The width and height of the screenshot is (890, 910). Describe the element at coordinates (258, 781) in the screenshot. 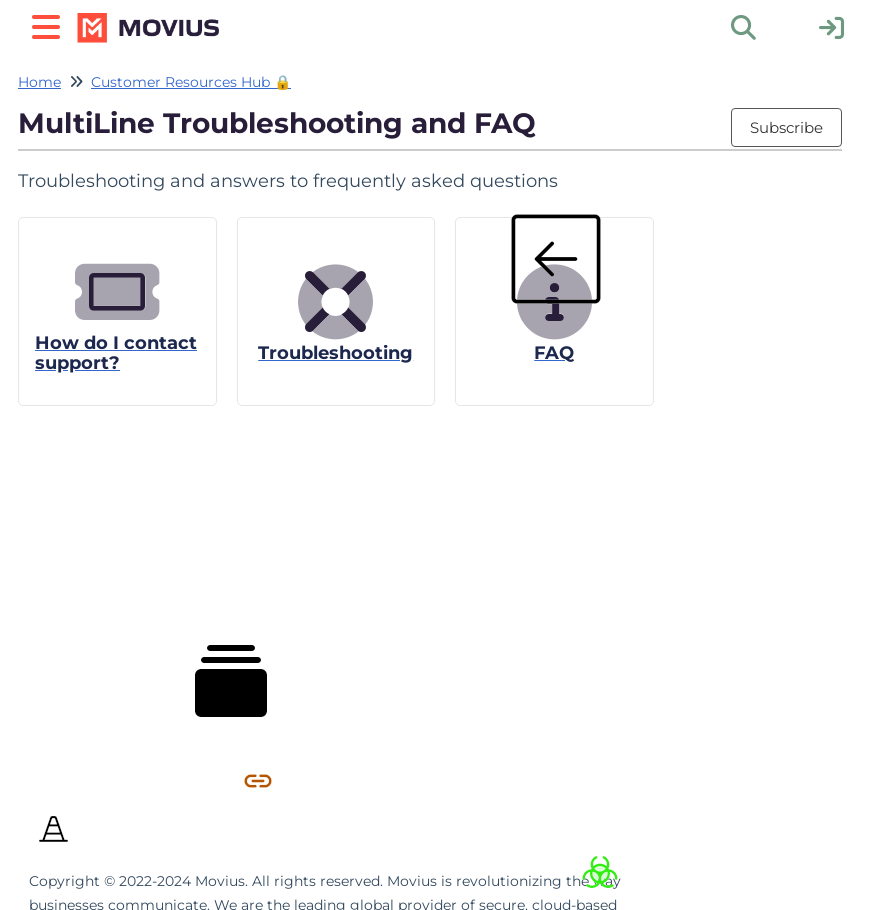

I see `copy link to clipboard` at that location.